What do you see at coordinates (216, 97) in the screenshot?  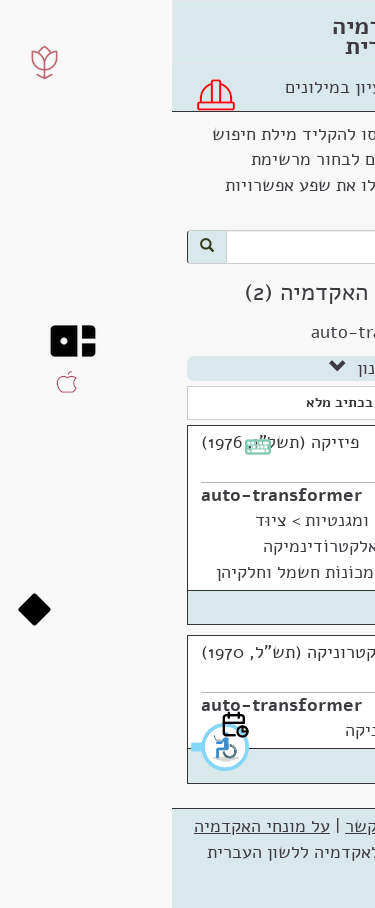 I see `access construction or work site settings` at bounding box center [216, 97].